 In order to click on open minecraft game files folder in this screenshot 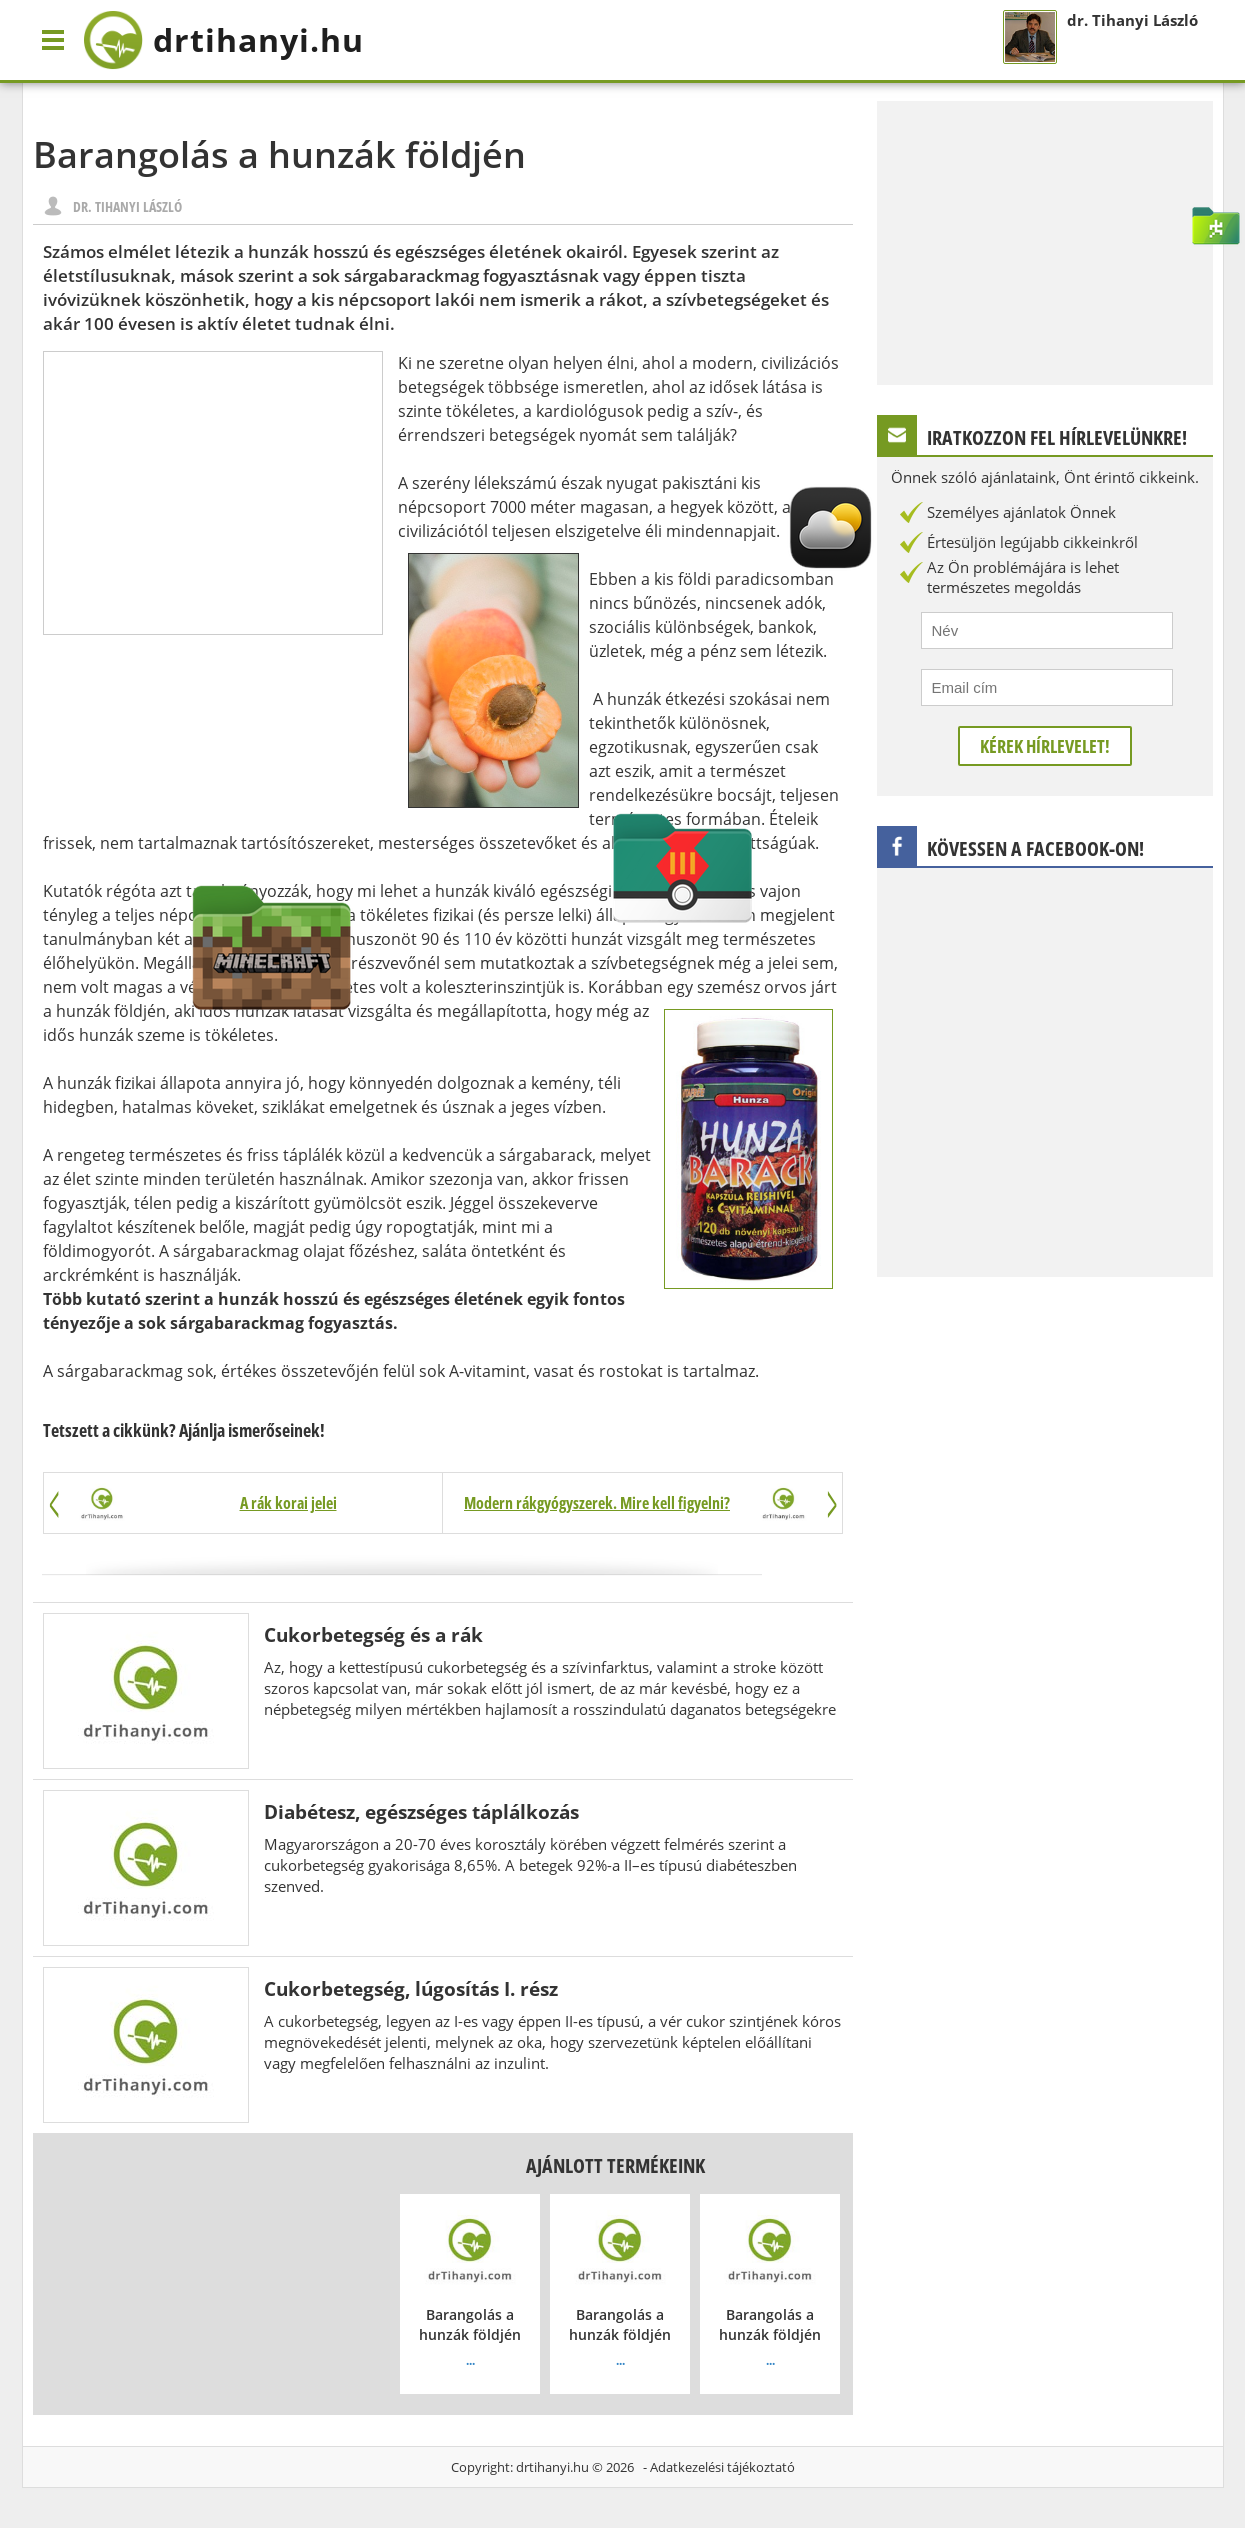, I will do `click(271, 952)`.